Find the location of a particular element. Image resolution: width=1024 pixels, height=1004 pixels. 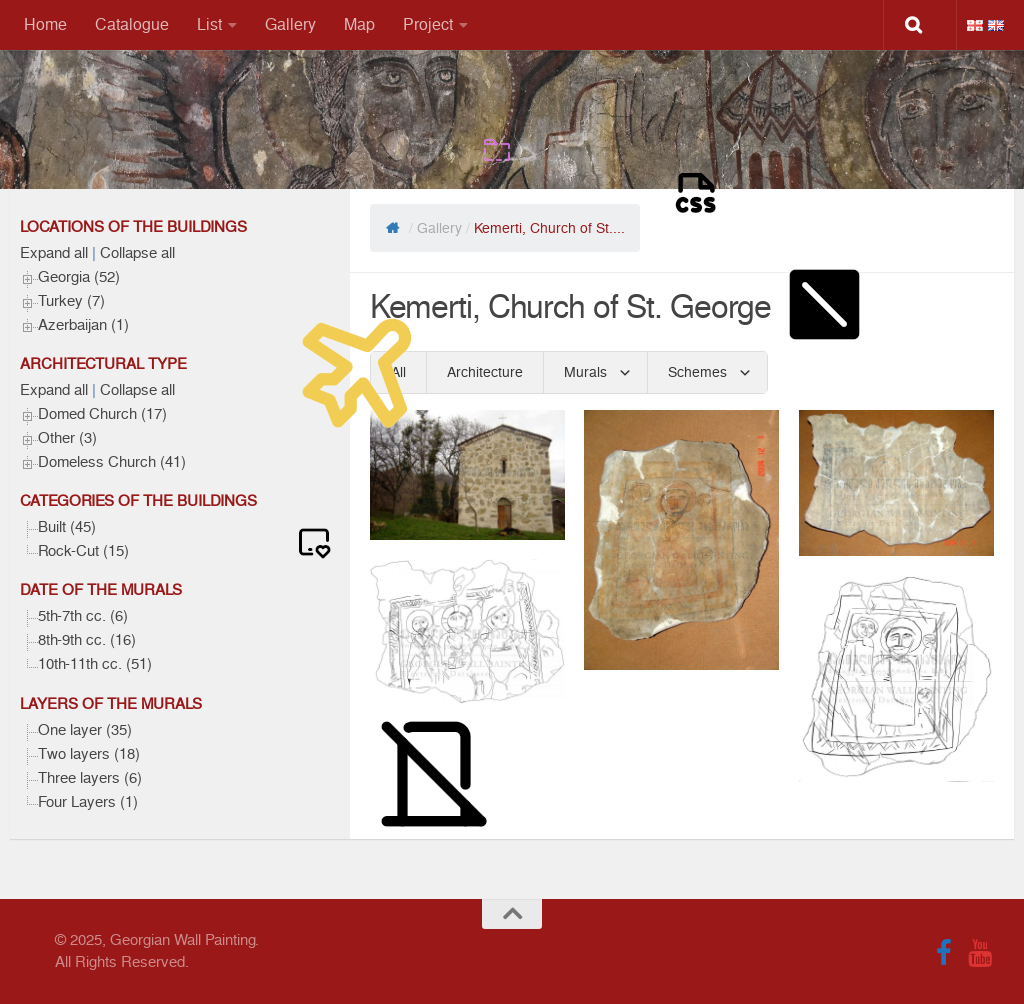

add tablet to favorites is located at coordinates (314, 542).